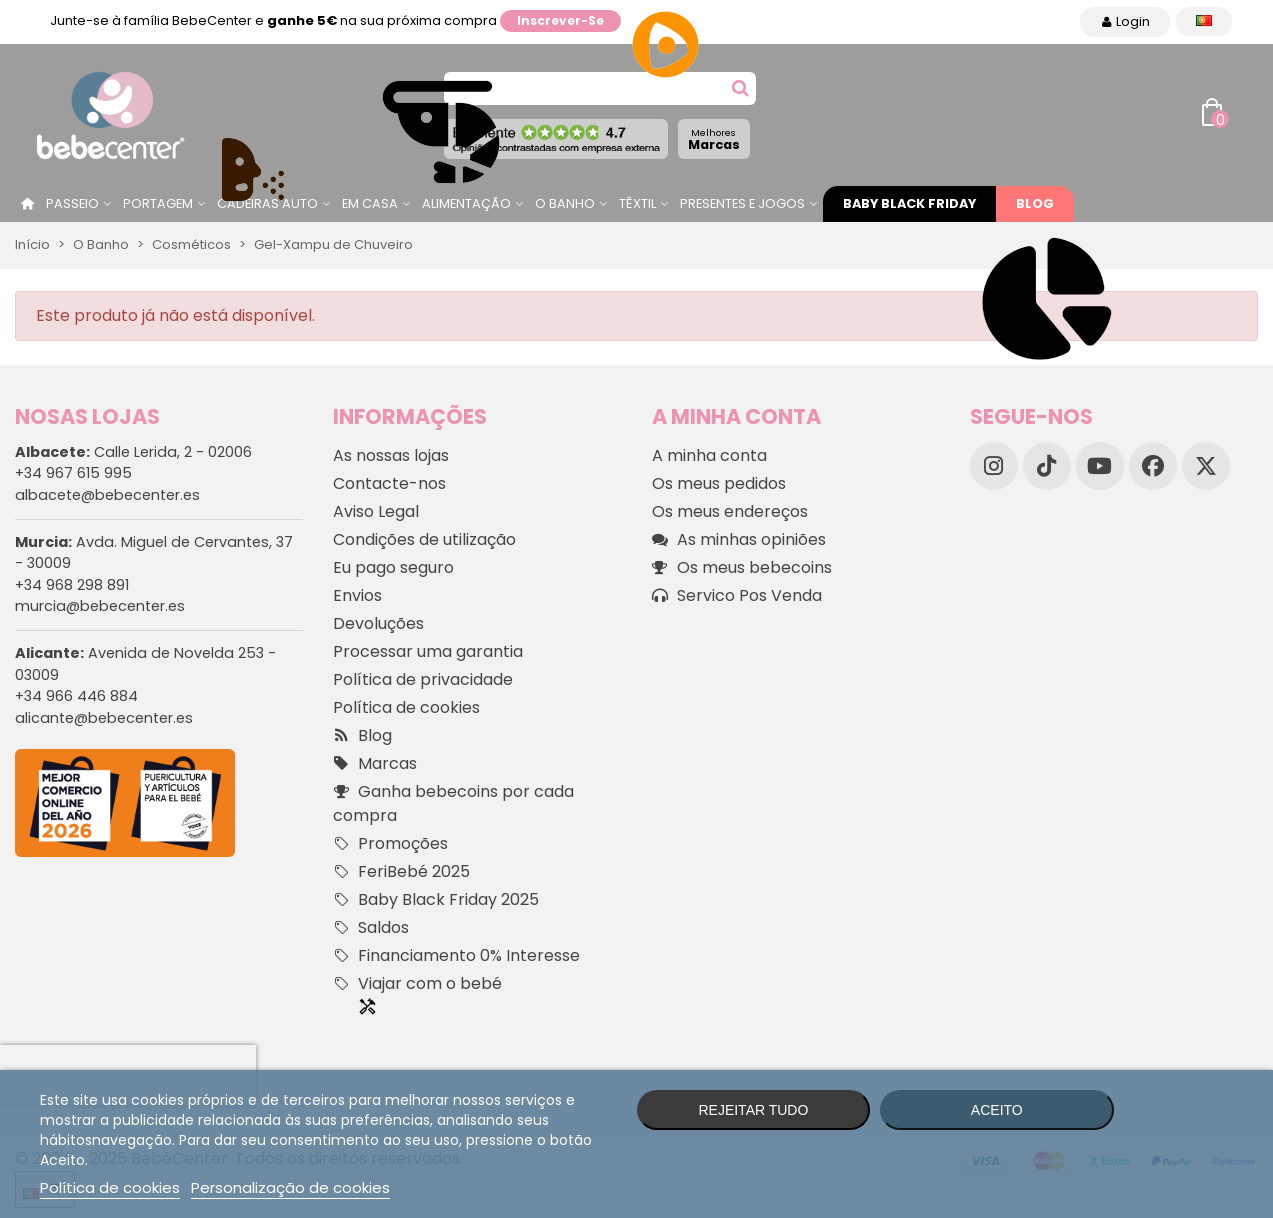 The height and width of the screenshot is (1218, 1273). I want to click on report respiratory symptoms, so click(253, 169).